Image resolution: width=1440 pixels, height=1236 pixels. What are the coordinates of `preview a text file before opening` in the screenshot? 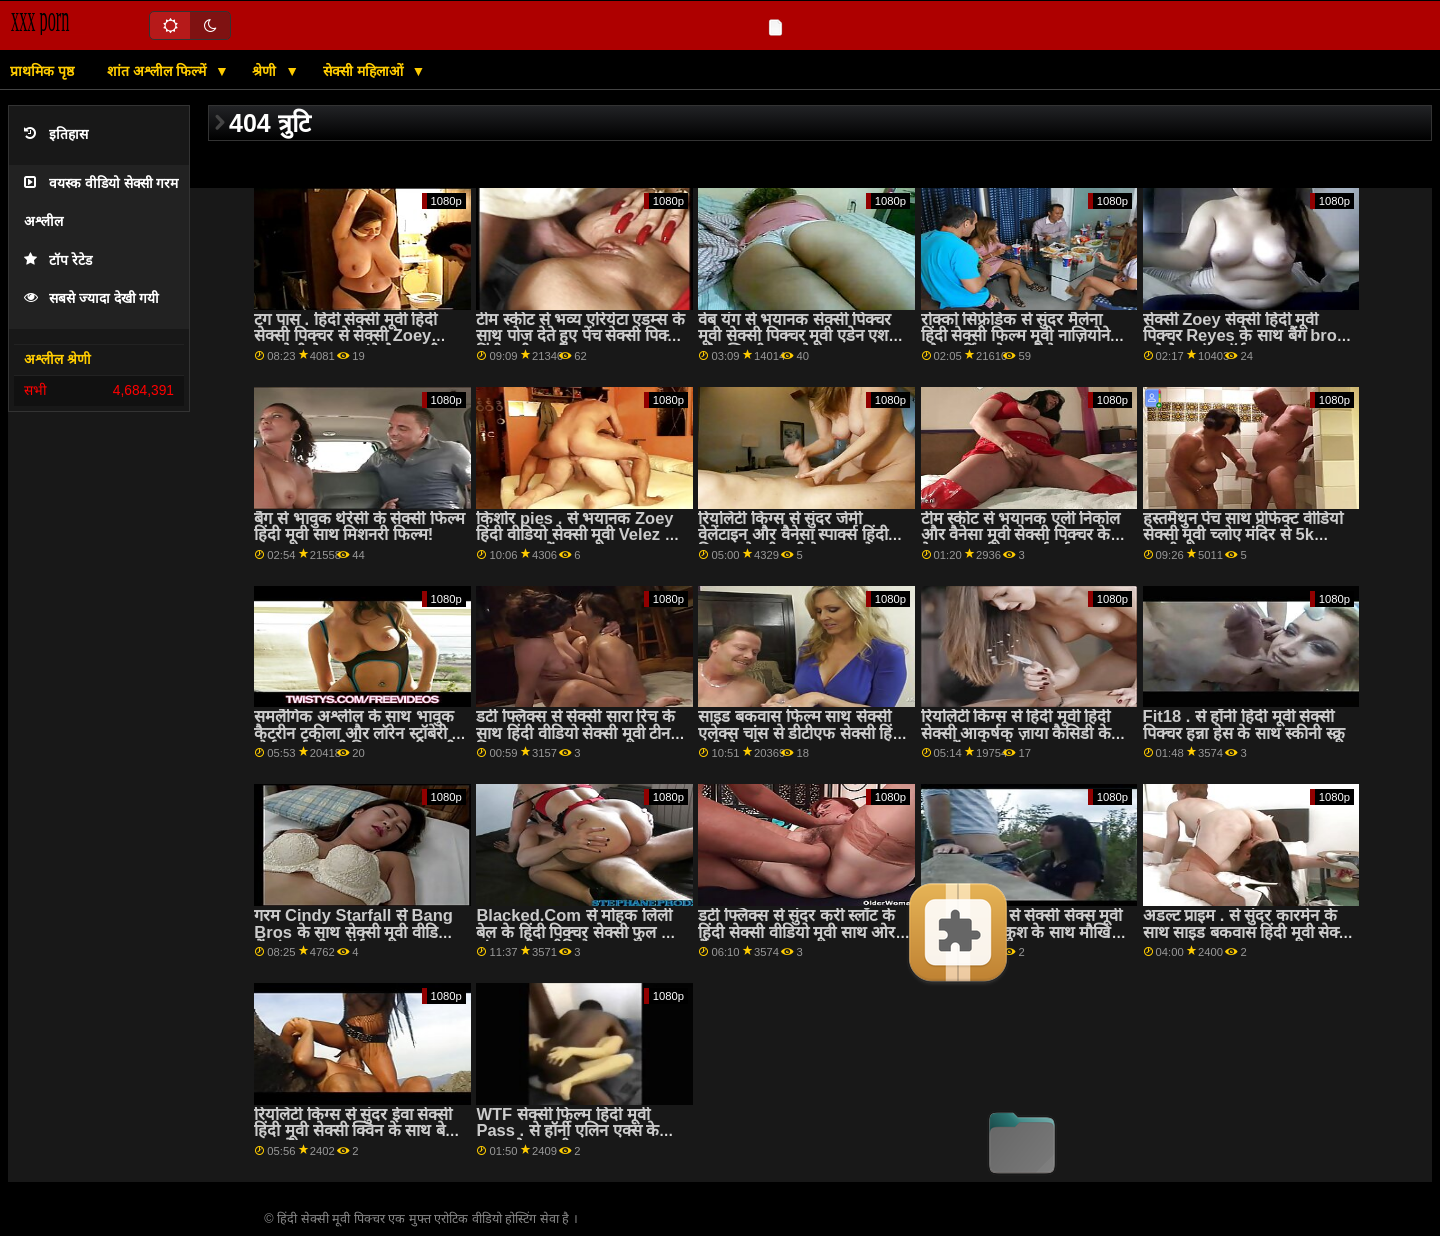 It's located at (775, 27).